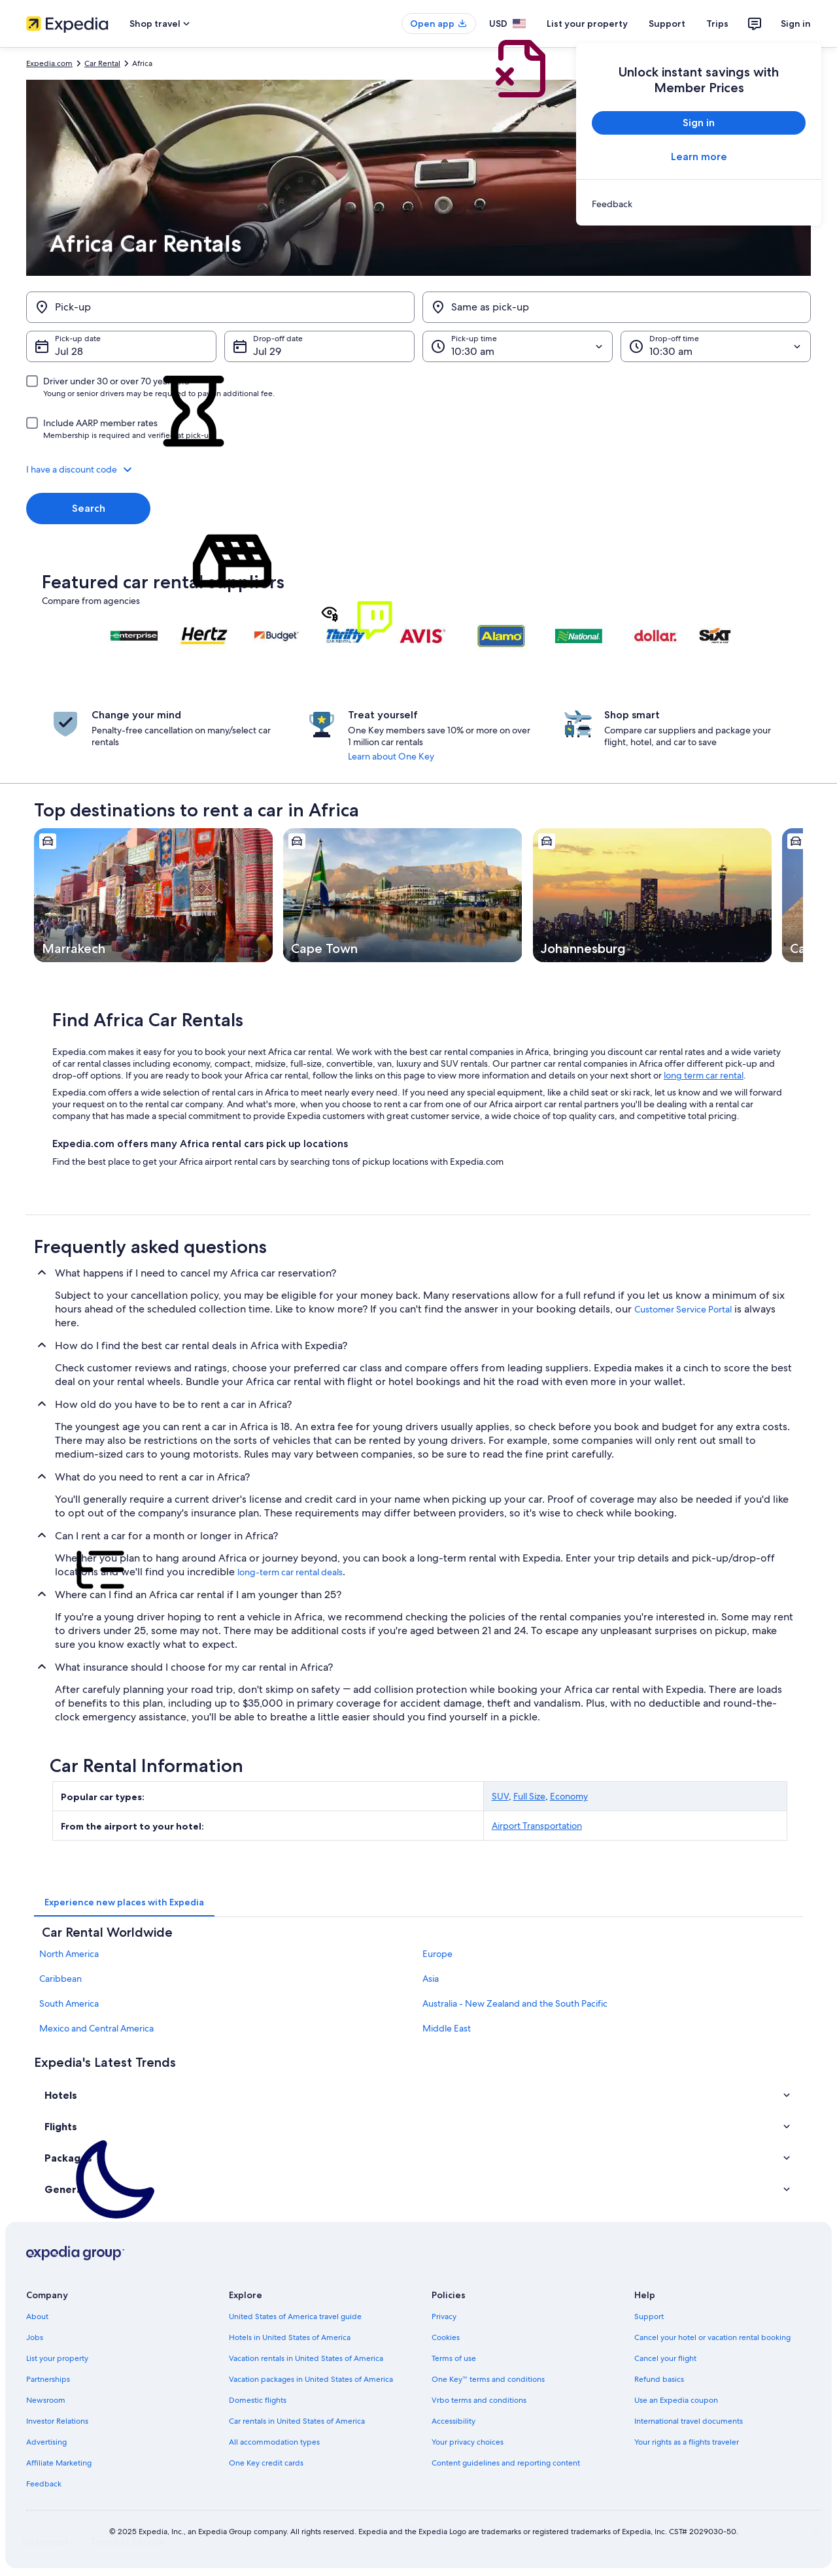 This screenshot has height=2576, width=837. Describe the element at coordinates (100, 1569) in the screenshot. I see `view hierarchical list or nested items` at that location.